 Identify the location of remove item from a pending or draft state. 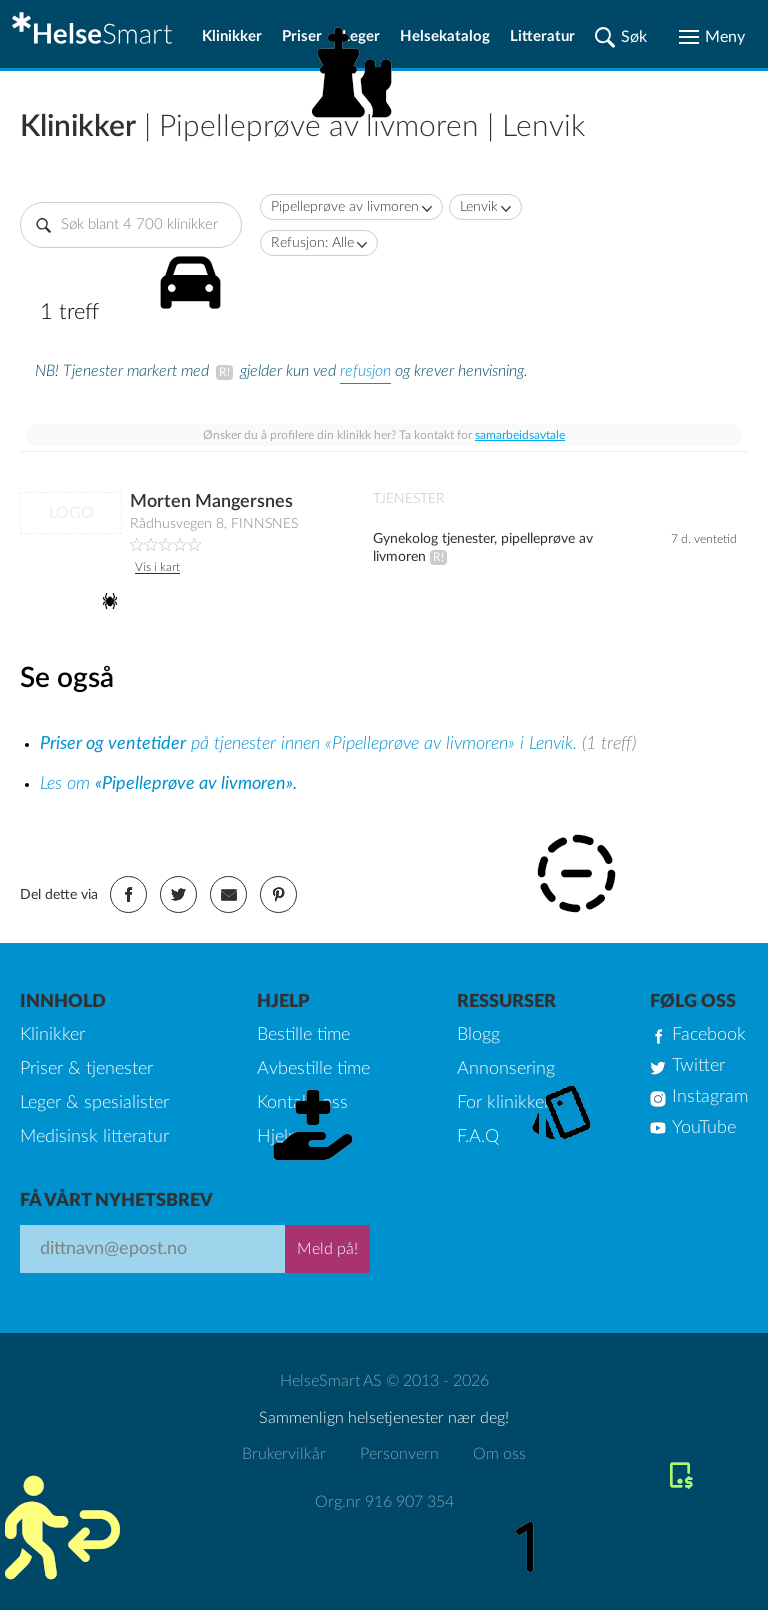
(576, 873).